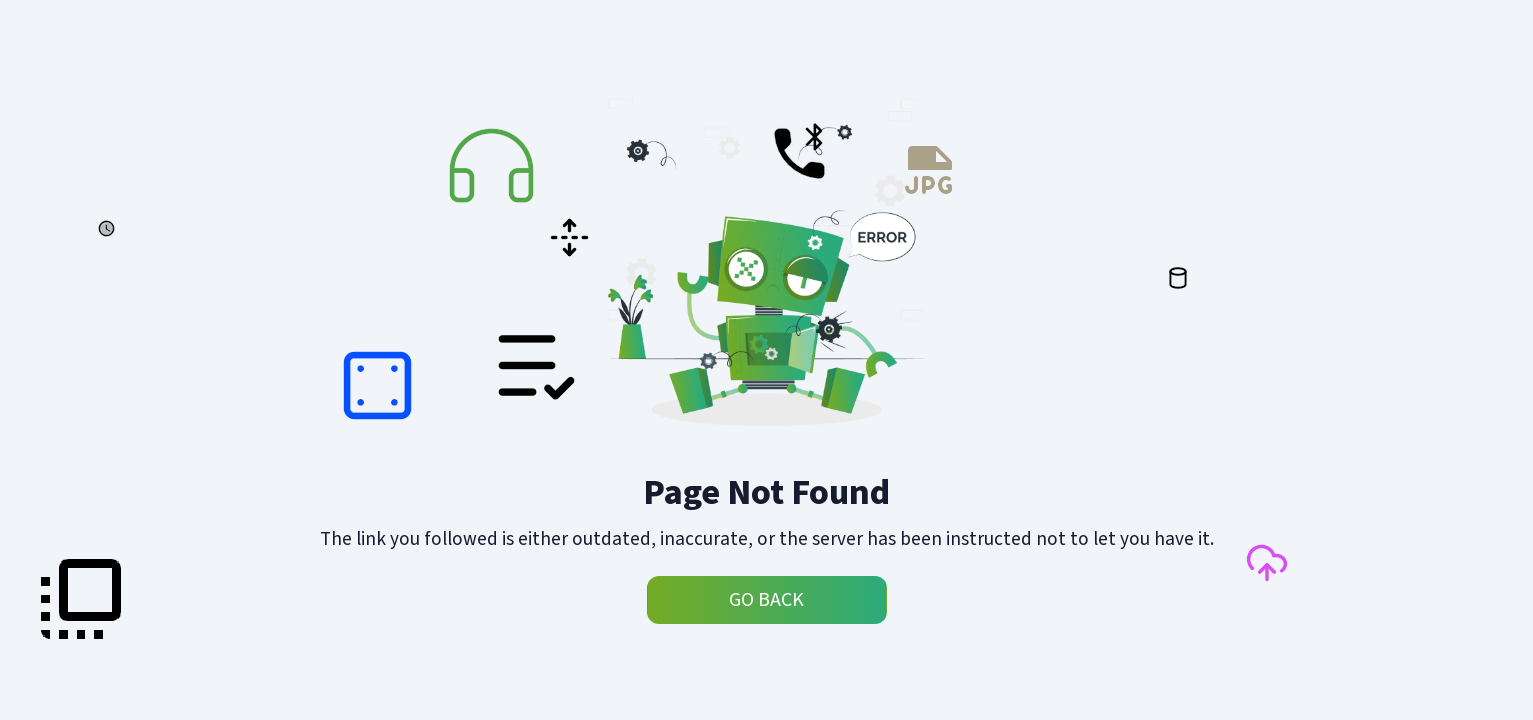 The width and height of the screenshot is (1533, 720). I want to click on upload file to cloud storage, so click(1267, 563).